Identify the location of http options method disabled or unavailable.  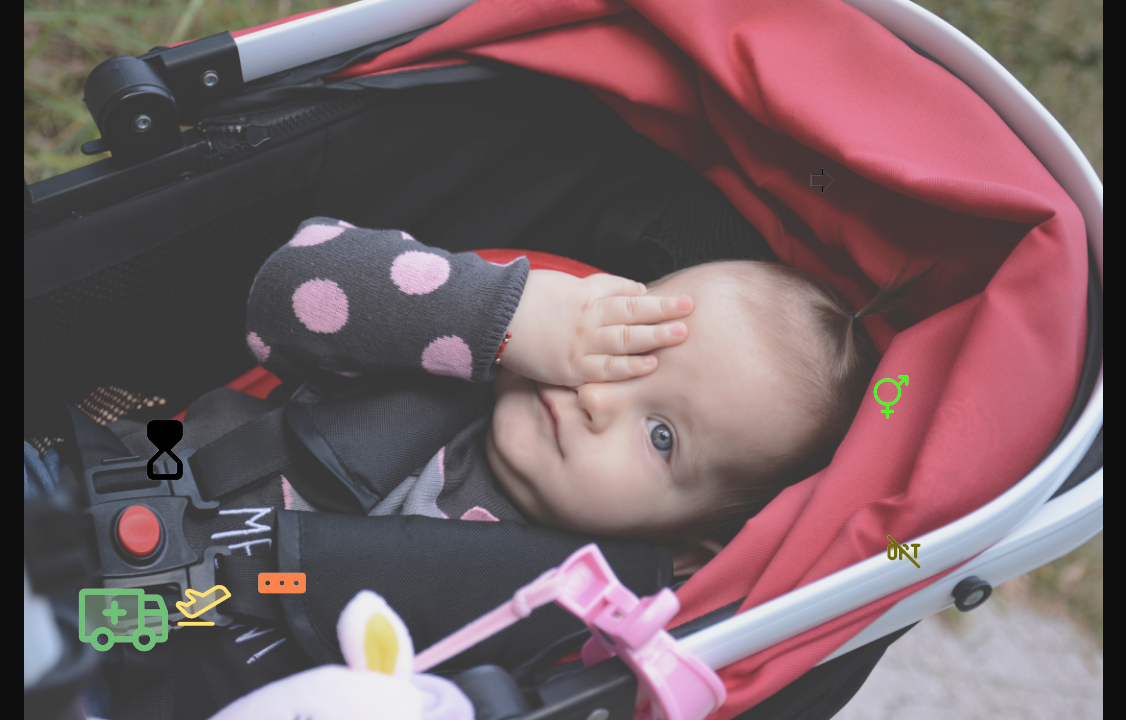
(904, 552).